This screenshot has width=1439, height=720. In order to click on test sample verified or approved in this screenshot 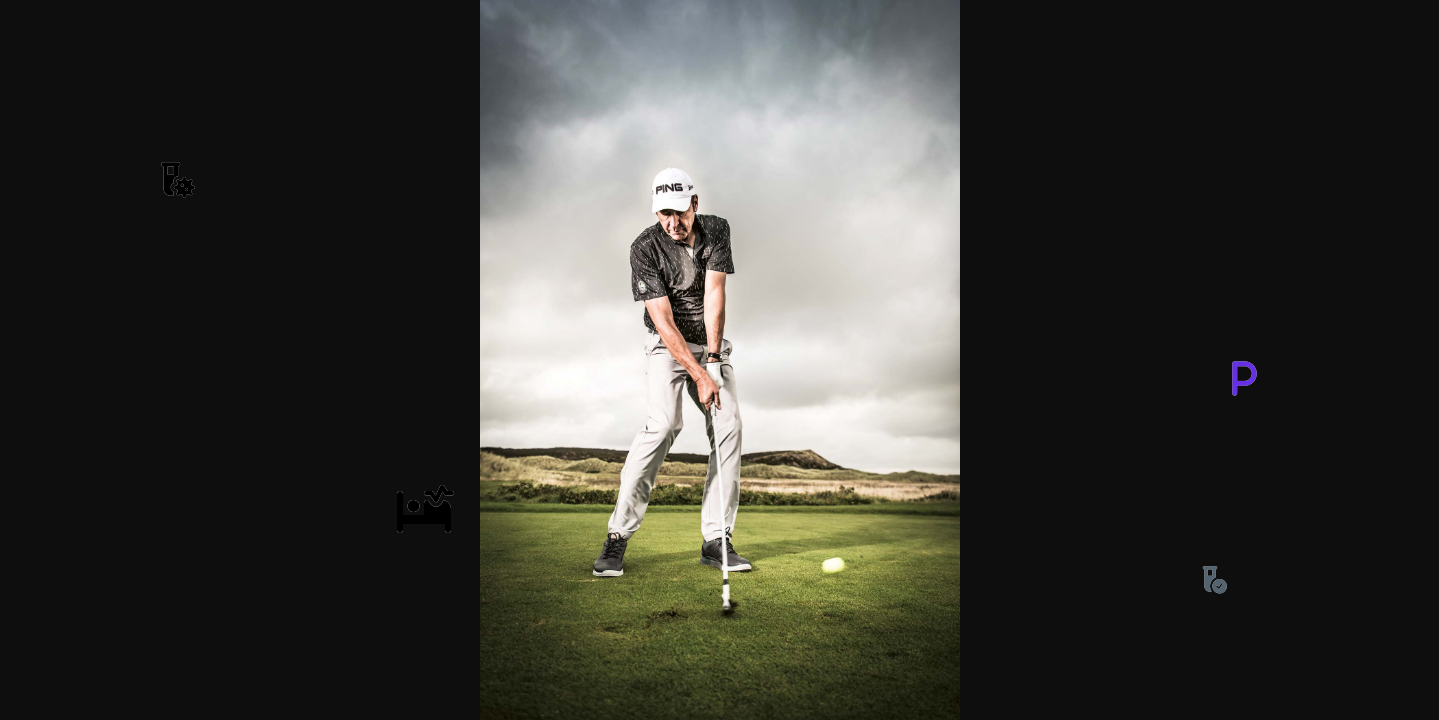, I will do `click(1214, 579)`.